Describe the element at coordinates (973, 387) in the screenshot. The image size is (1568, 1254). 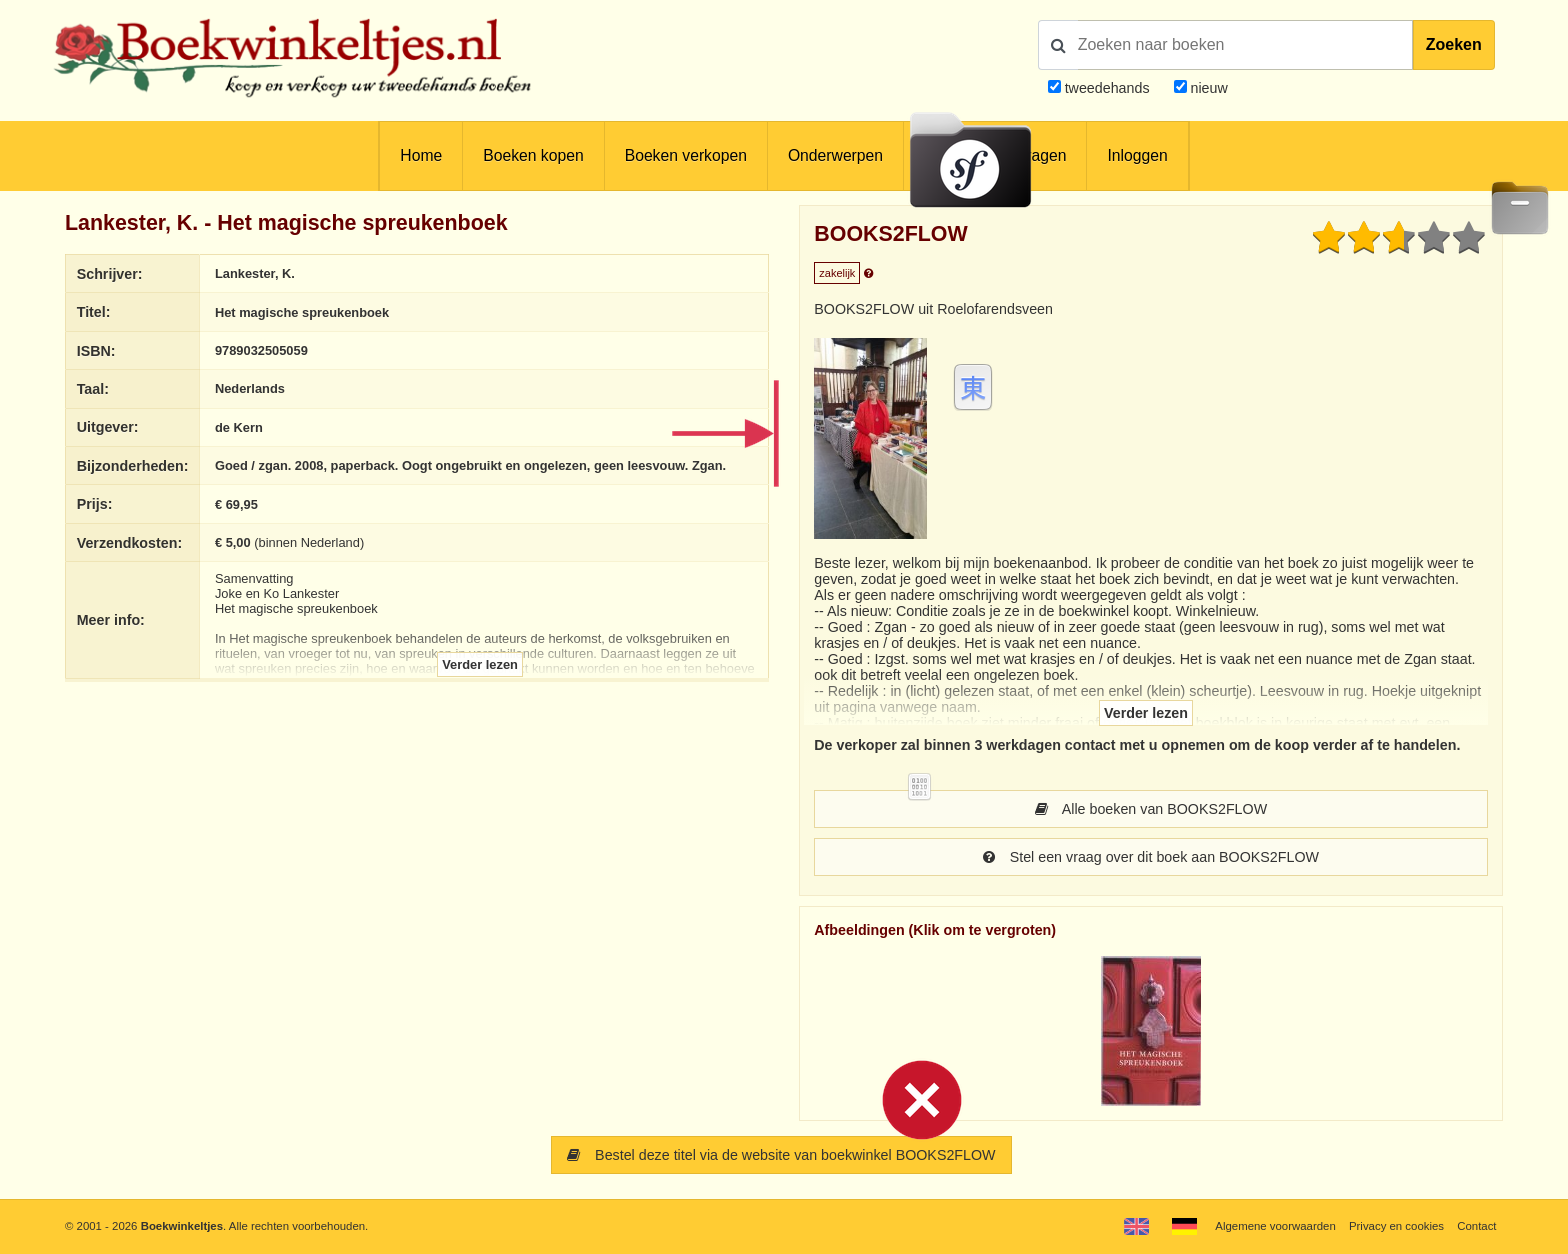
I see `launch the GNOME Mahjongg game` at that location.